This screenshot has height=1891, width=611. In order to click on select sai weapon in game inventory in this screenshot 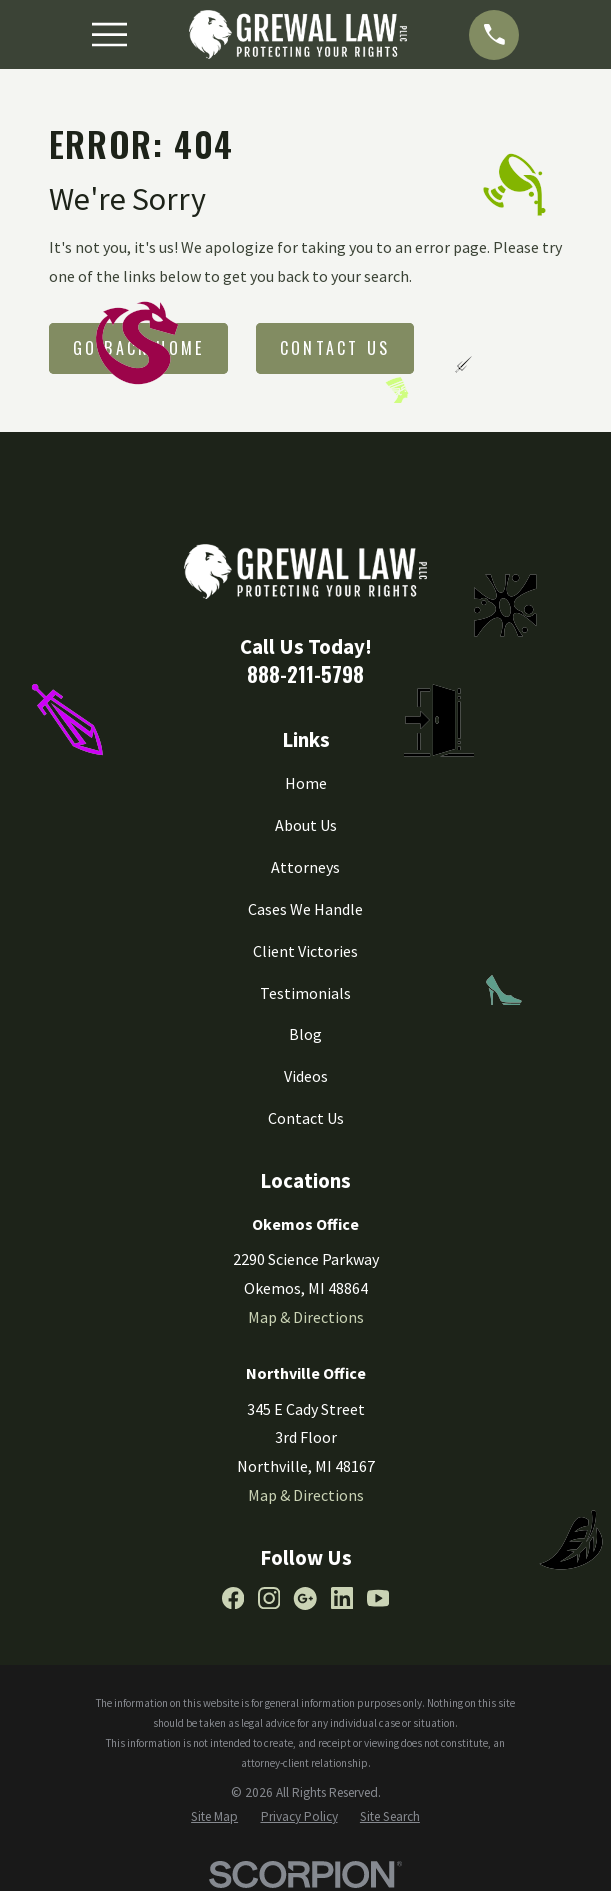, I will do `click(463, 364)`.